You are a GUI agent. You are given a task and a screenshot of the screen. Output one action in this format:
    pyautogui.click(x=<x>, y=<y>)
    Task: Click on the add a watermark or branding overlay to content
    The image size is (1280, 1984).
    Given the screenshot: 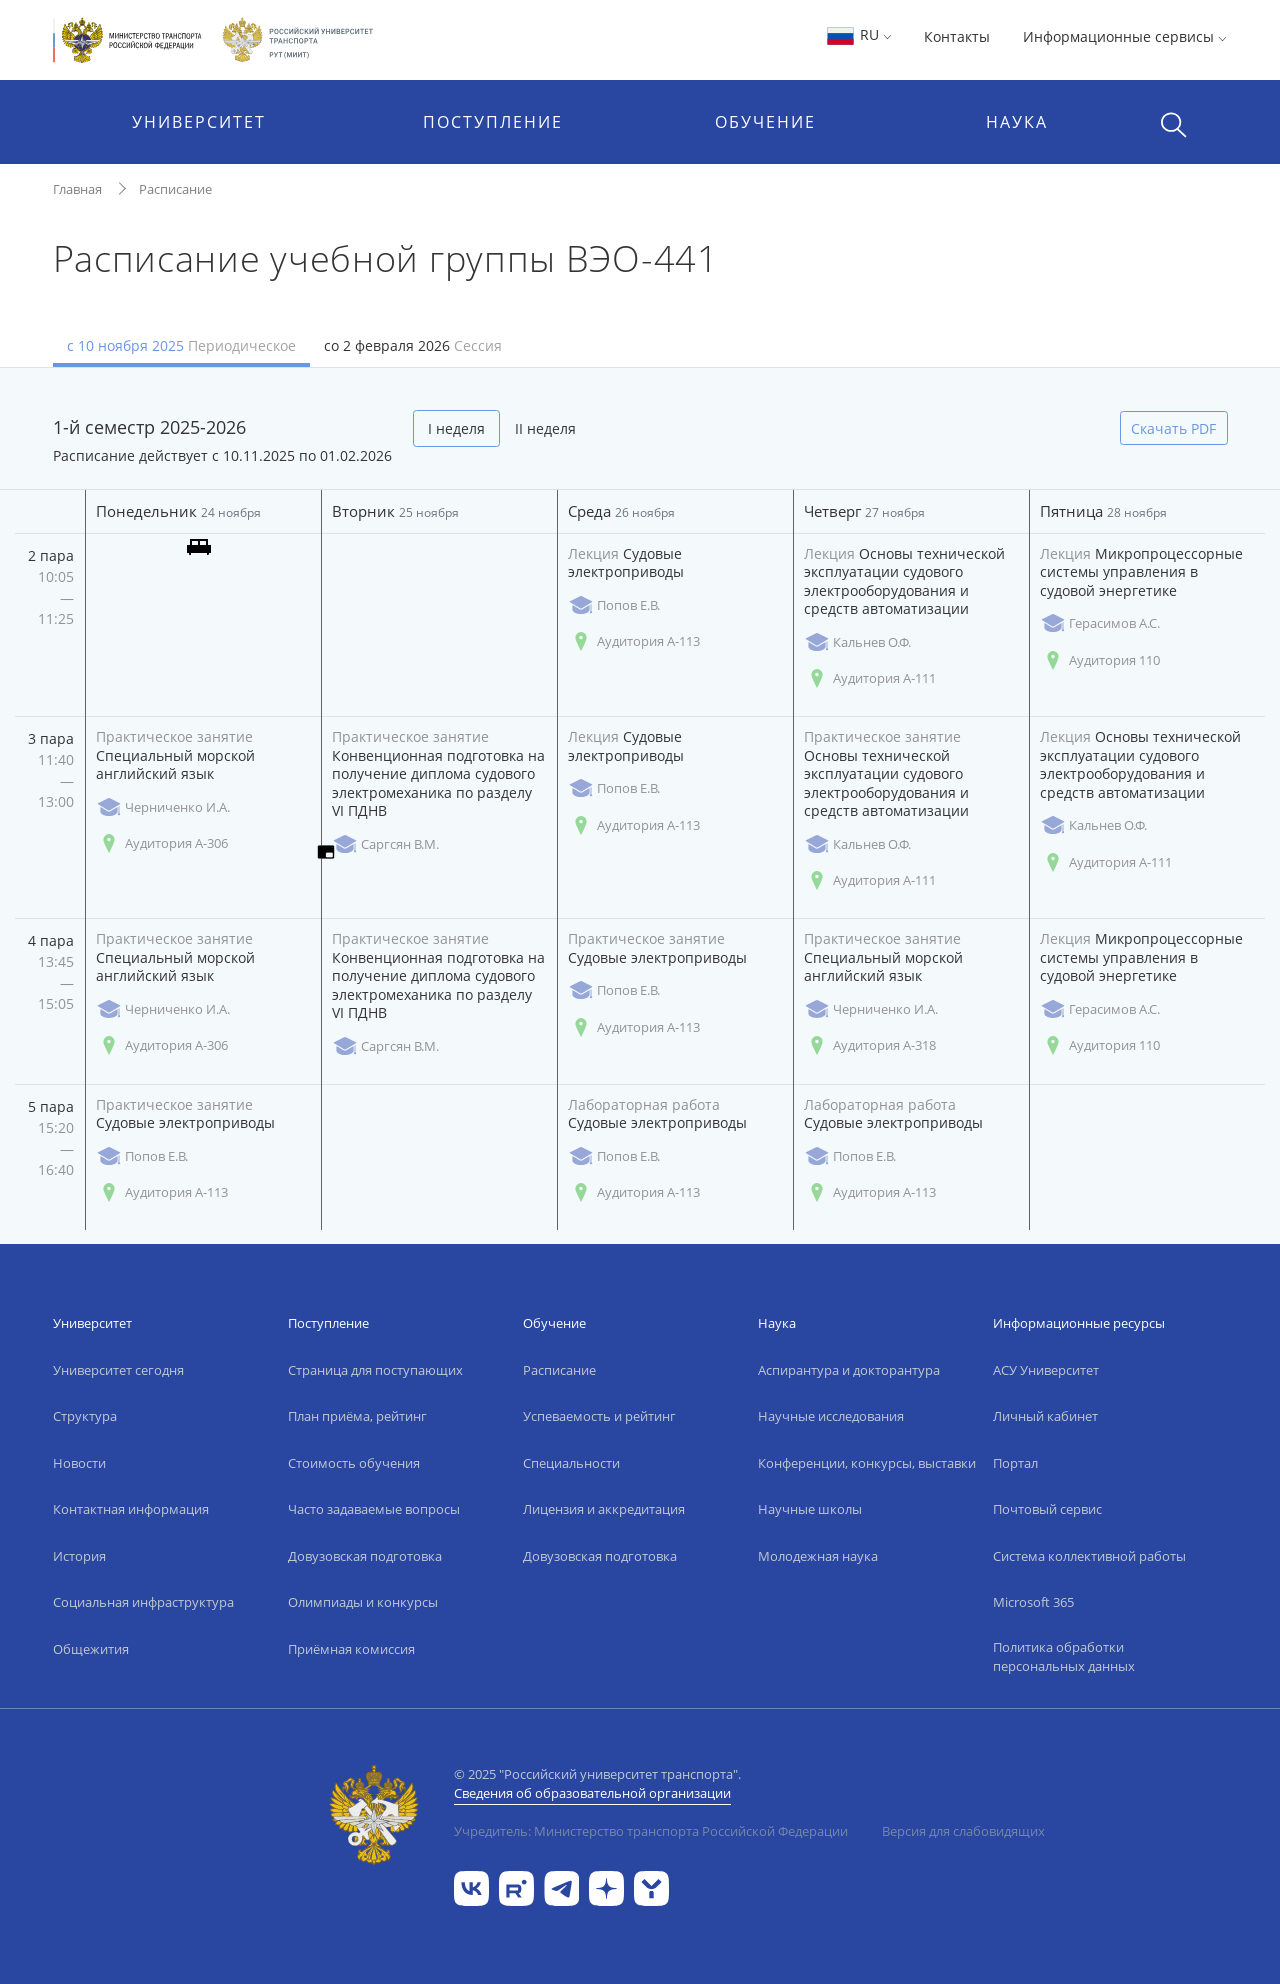 What is the action you would take?
    pyautogui.click(x=326, y=852)
    